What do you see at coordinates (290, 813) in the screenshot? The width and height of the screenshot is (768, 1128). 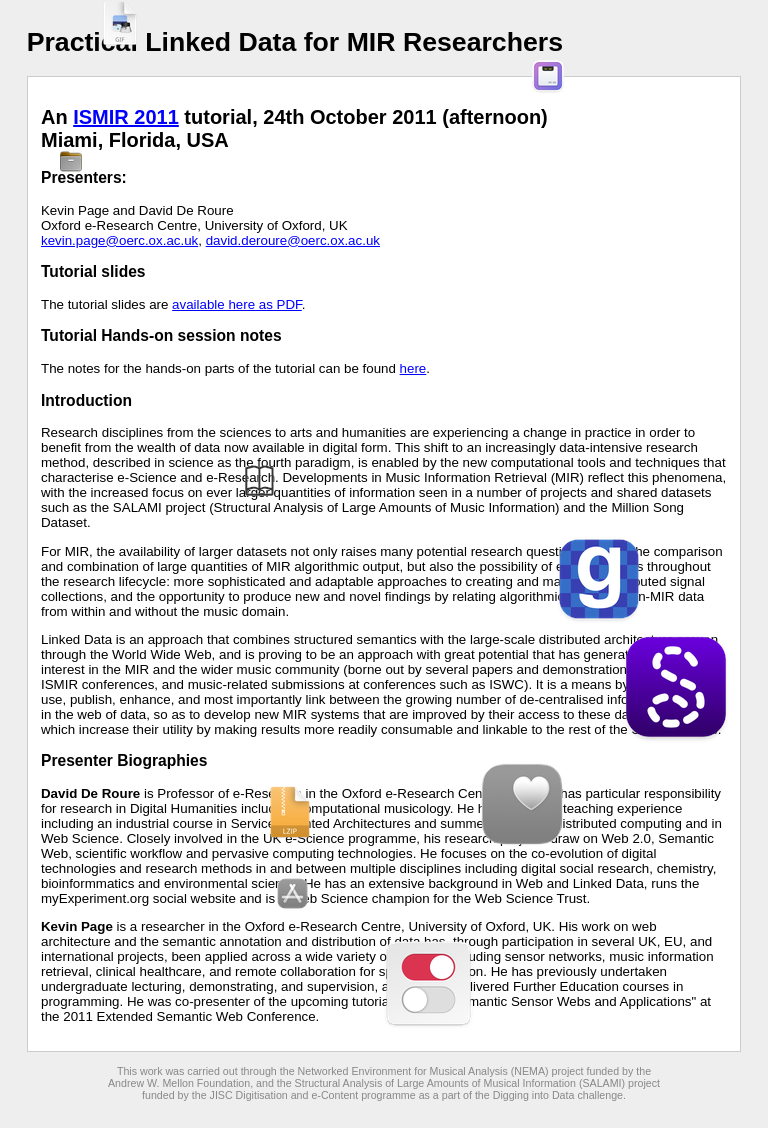 I see `an lzip compressed archive file` at bounding box center [290, 813].